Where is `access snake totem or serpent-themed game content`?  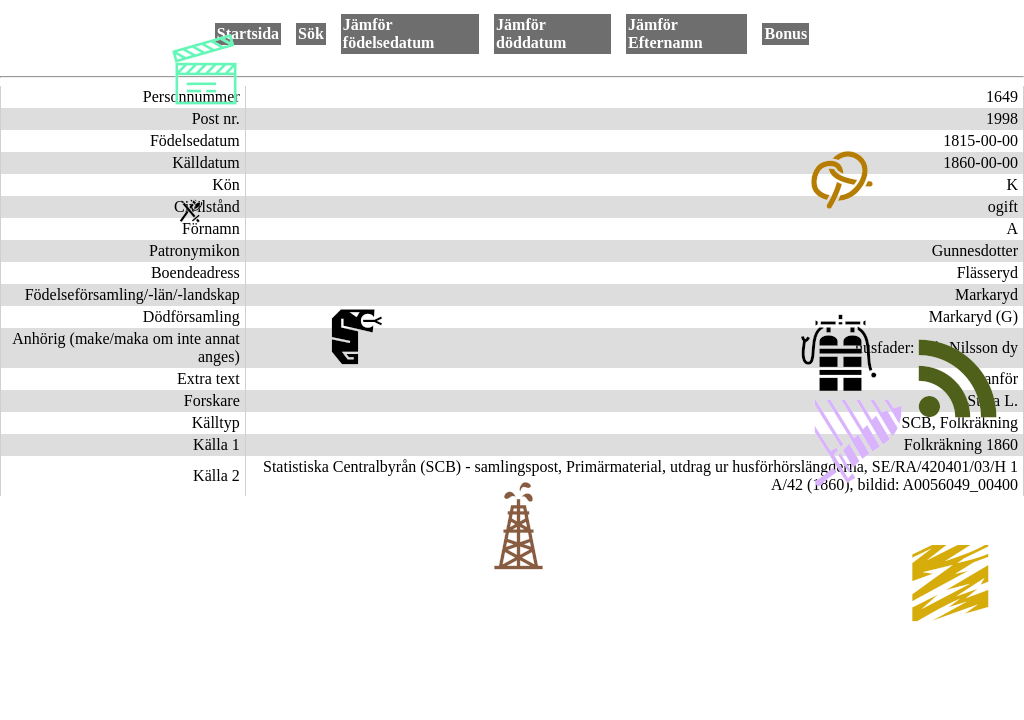
access snake totem or serpent-themed game content is located at coordinates (354, 336).